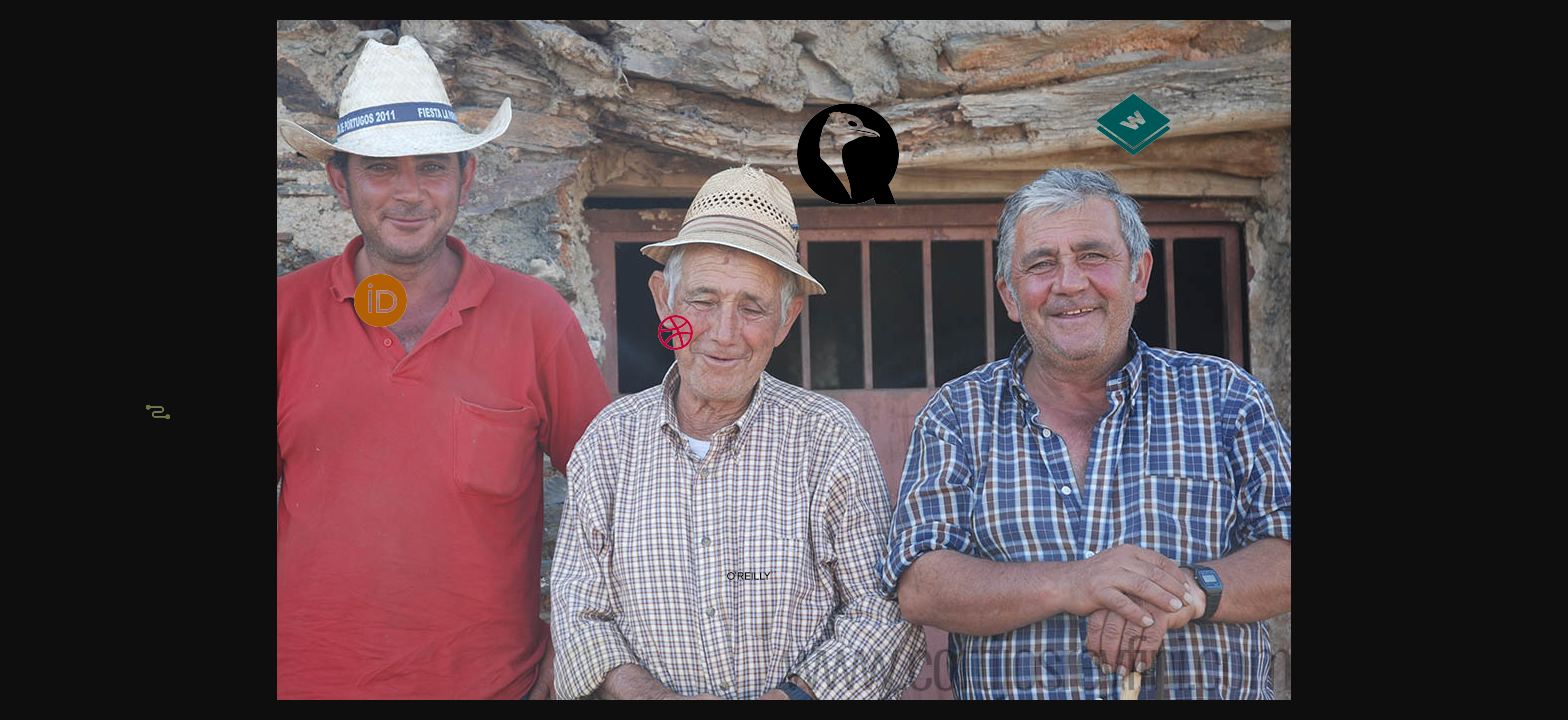 Image resolution: width=1568 pixels, height=720 pixels. Describe the element at coordinates (1133, 124) in the screenshot. I see `open wappalyzer browser extension` at that location.